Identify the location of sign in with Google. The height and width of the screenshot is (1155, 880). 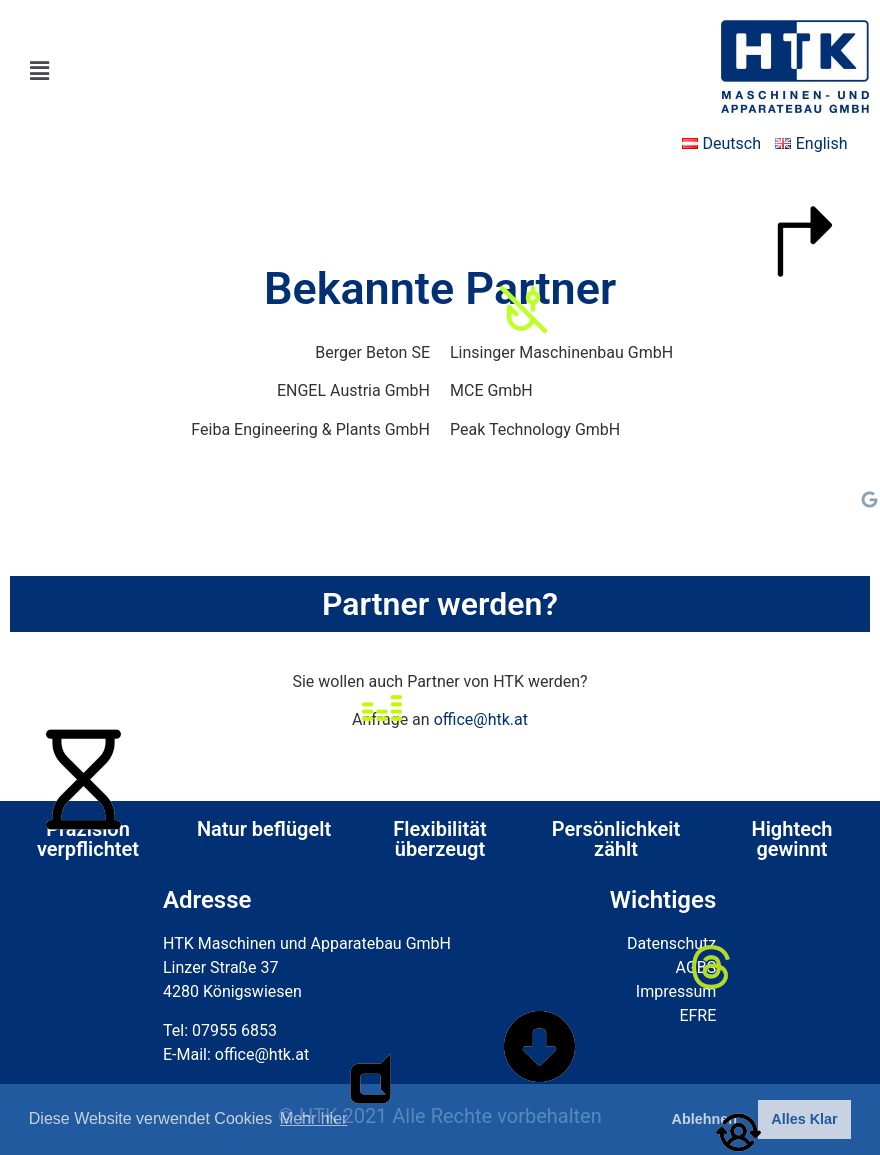
(869, 499).